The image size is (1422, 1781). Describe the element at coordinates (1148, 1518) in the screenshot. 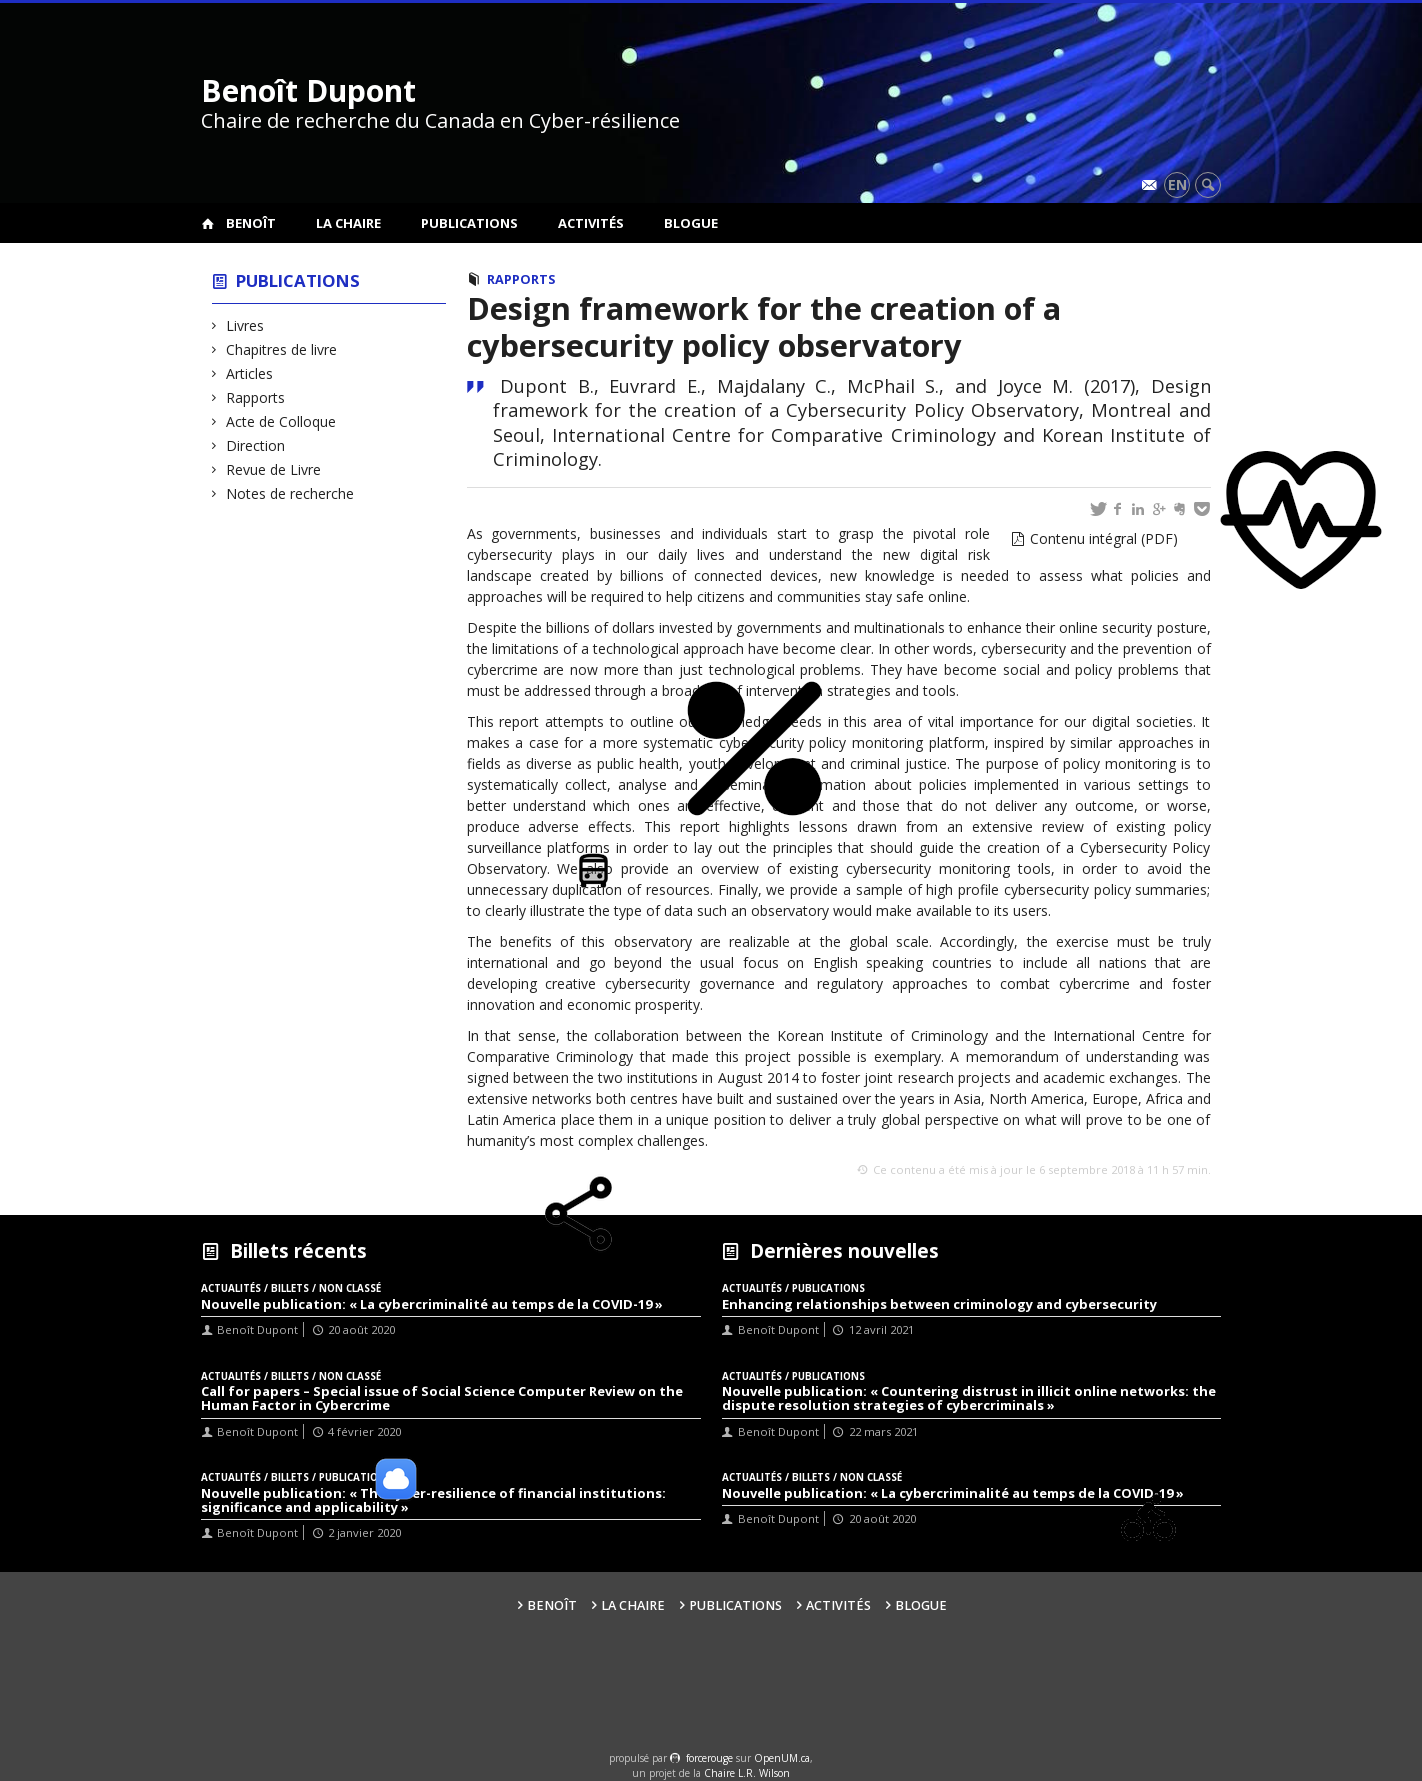

I see `get cycling directions` at that location.